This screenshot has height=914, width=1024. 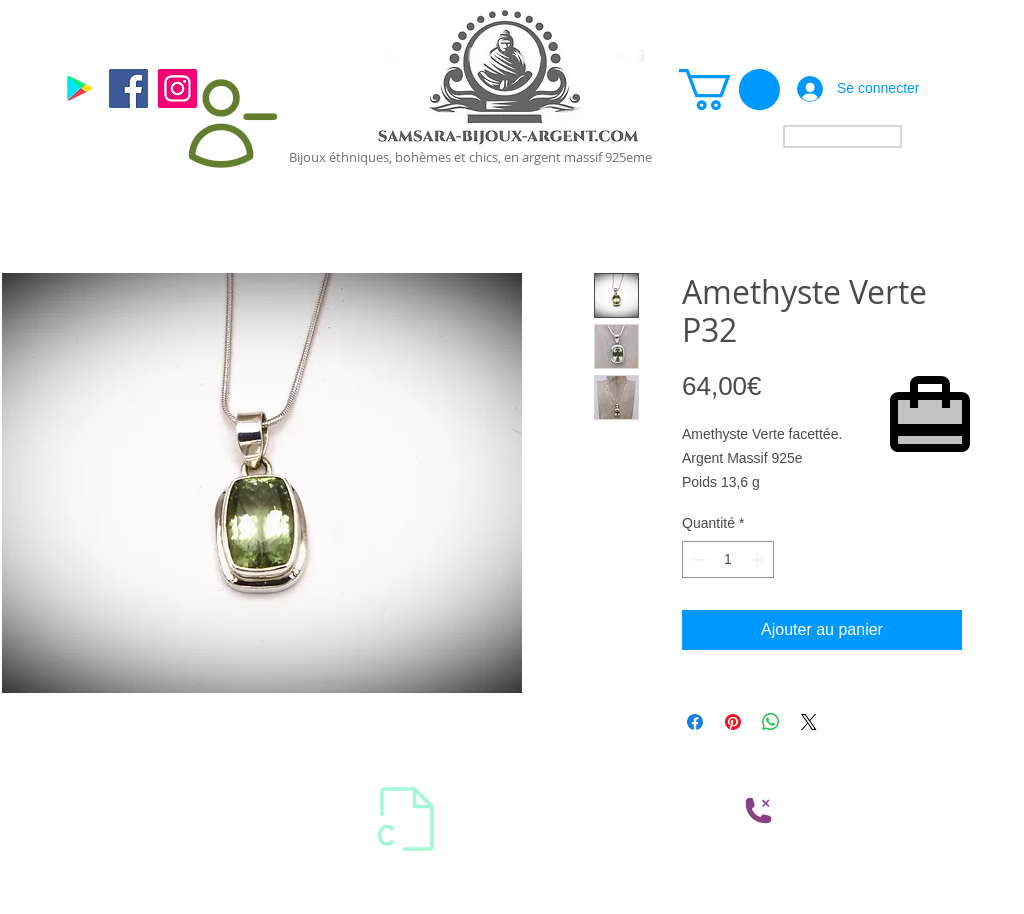 What do you see at coordinates (758, 810) in the screenshot?
I see `end or decline a phone call` at bounding box center [758, 810].